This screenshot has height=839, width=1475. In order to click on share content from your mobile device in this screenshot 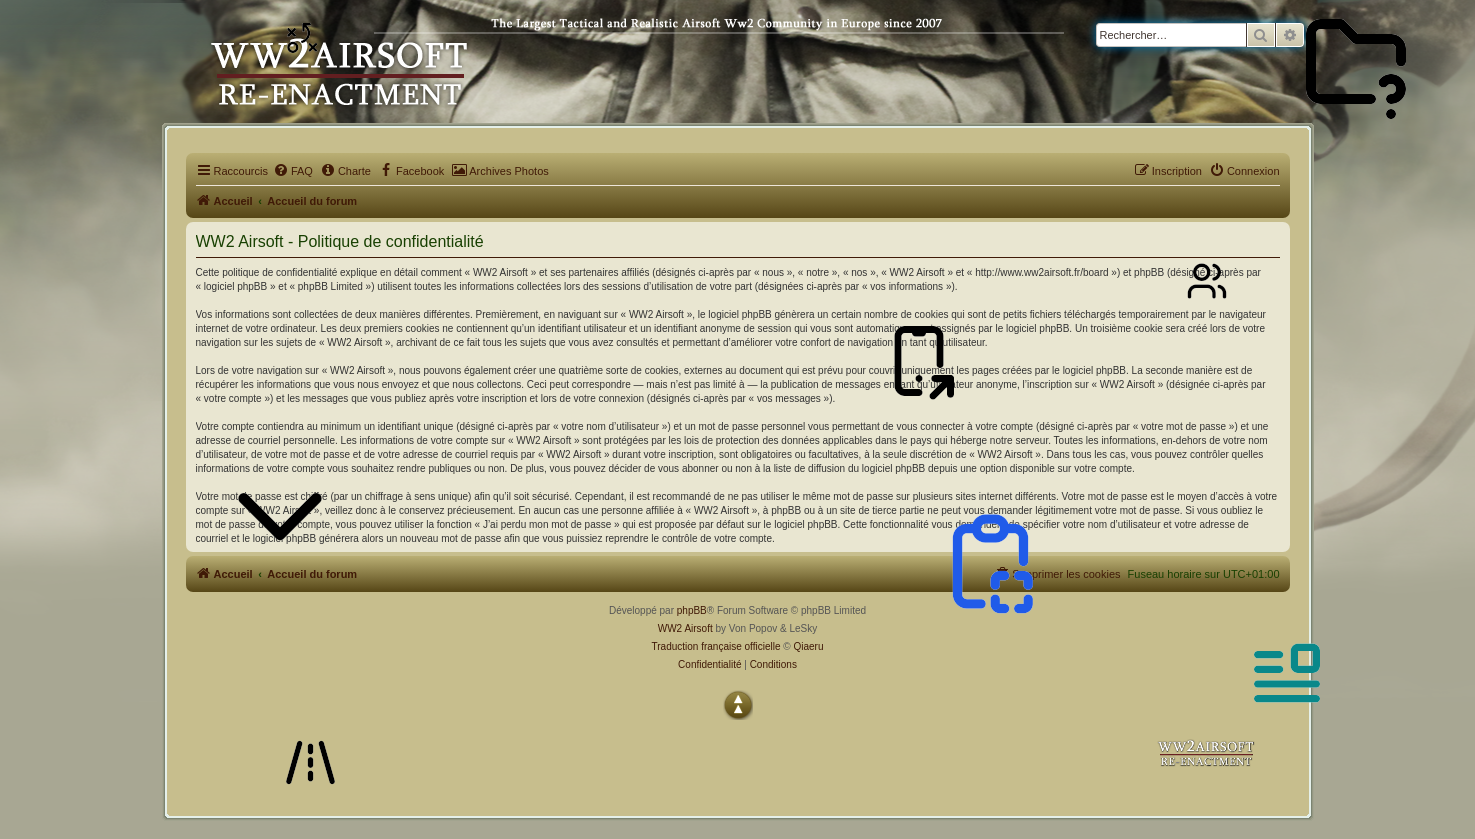, I will do `click(919, 361)`.